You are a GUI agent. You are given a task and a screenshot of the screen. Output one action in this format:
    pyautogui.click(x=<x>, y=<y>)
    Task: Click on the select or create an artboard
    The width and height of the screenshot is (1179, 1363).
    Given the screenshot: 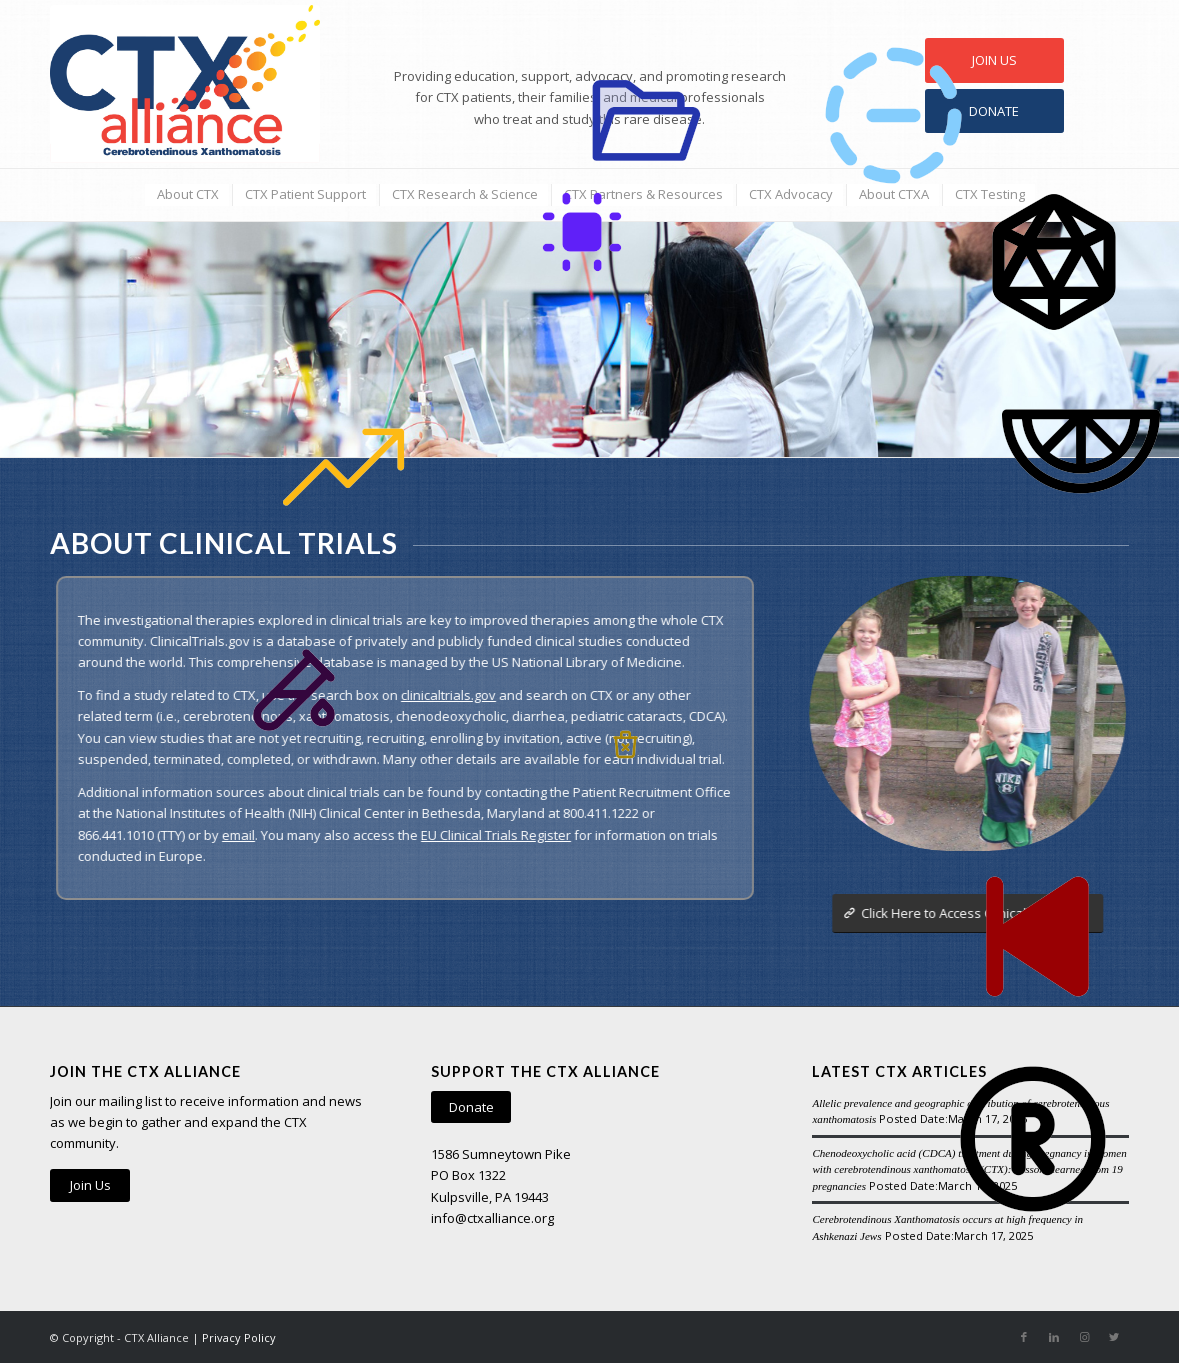 What is the action you would take?
    pyautogui.click(x=582, y=232)
    